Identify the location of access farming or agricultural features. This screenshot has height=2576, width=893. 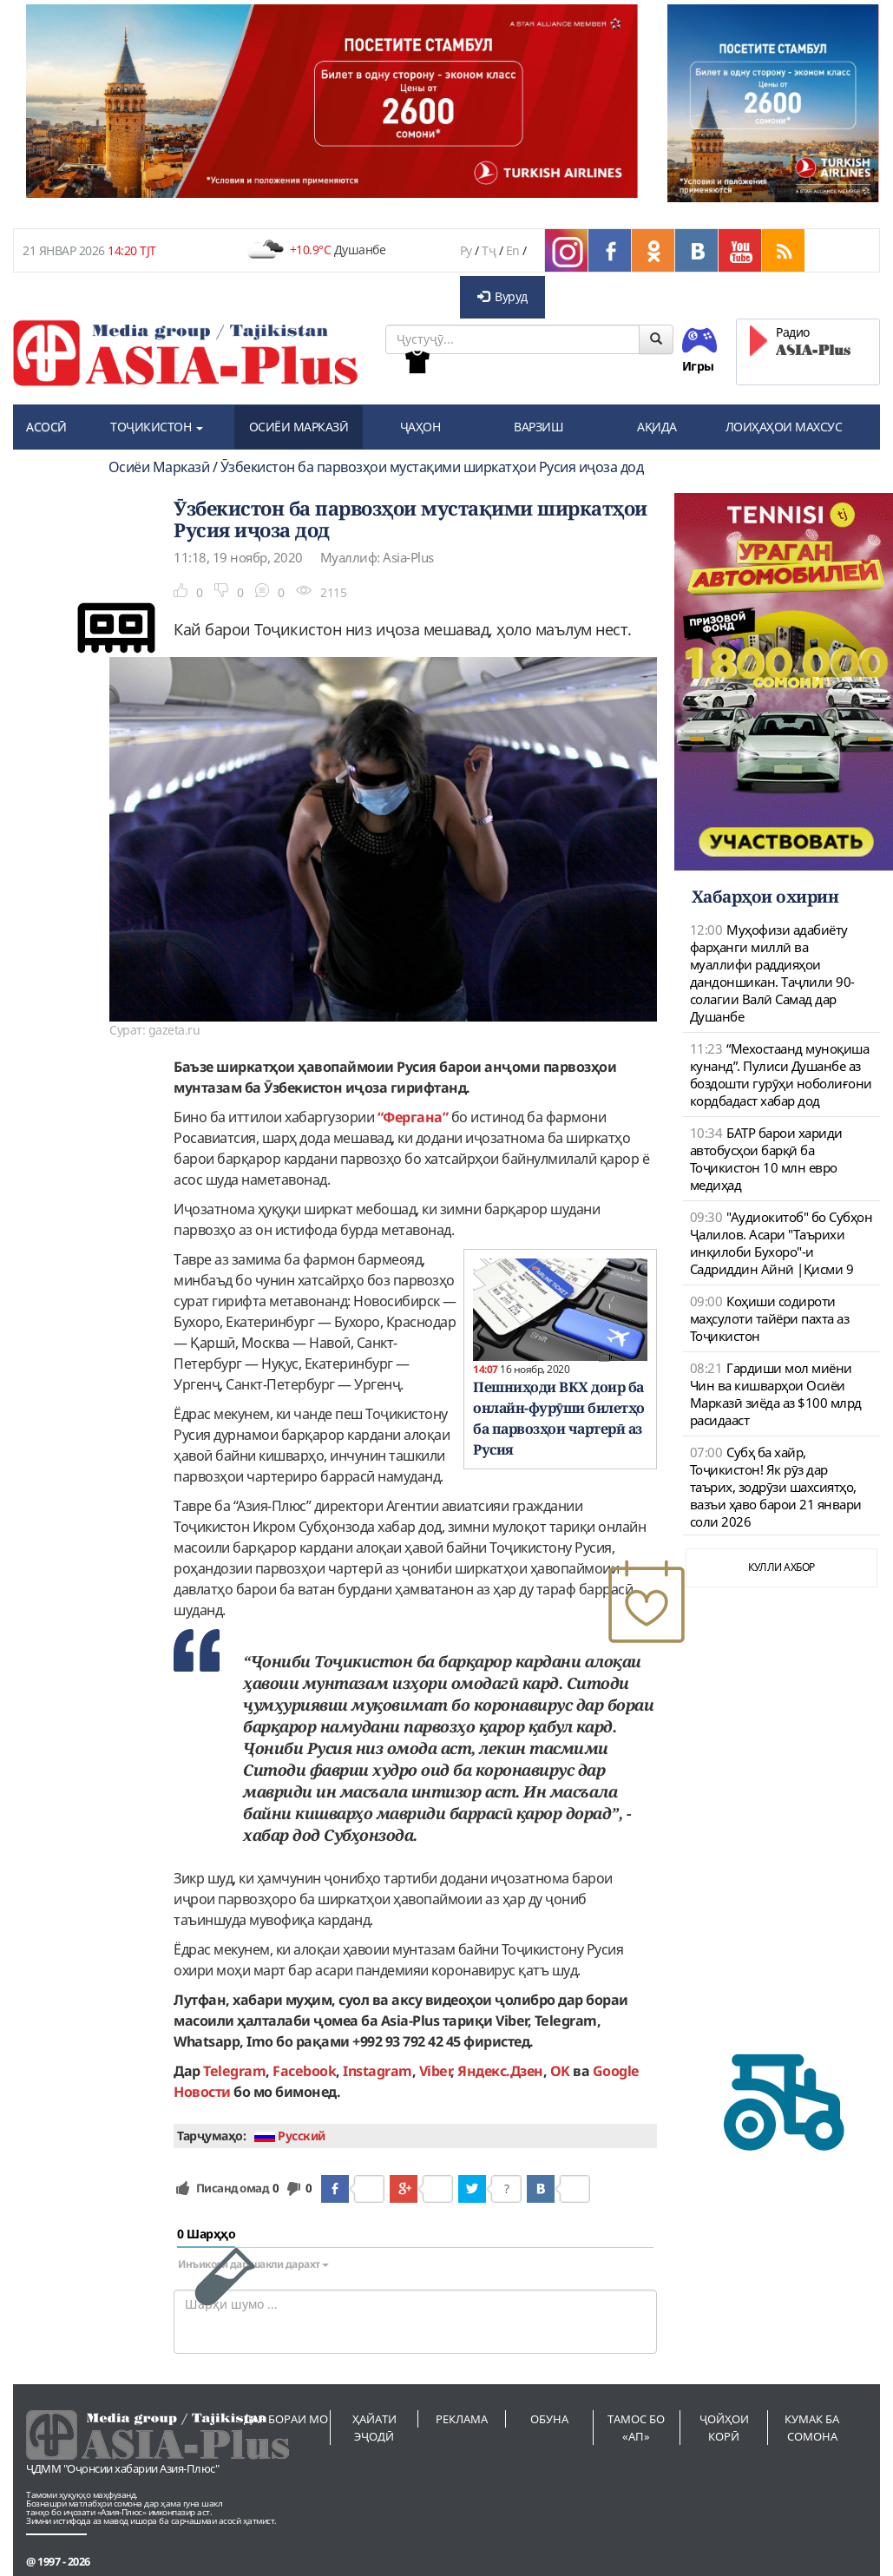
(782, 2100).